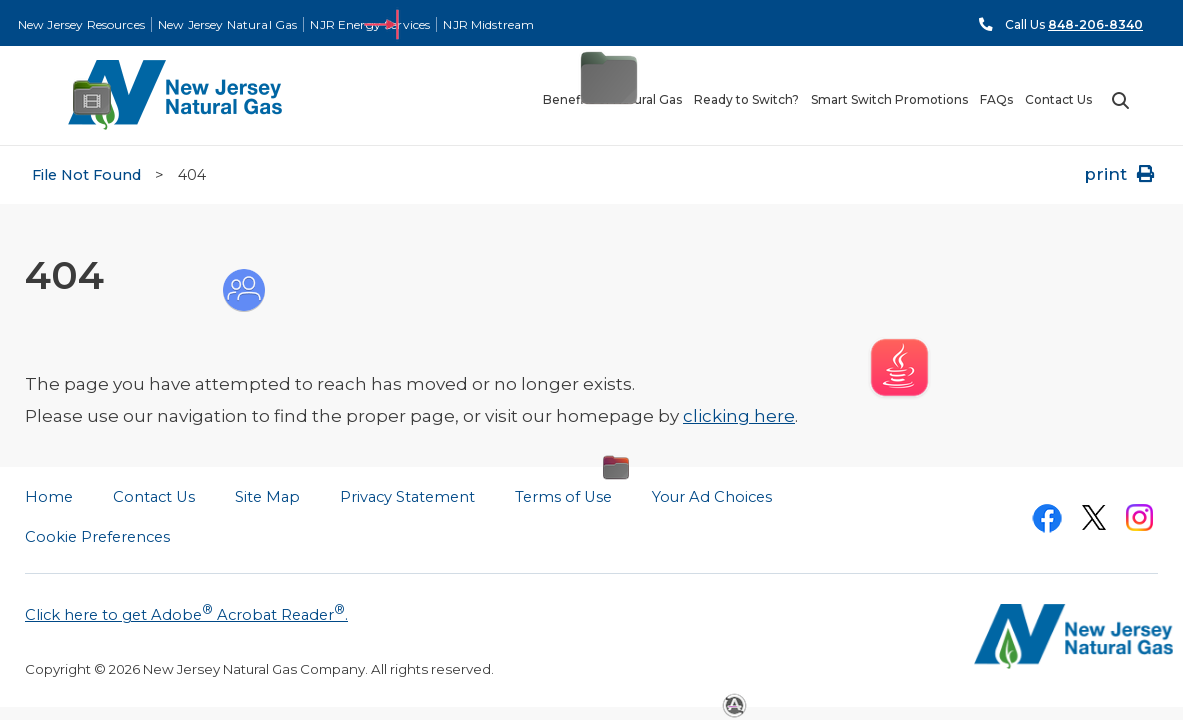 The height and width of the screenshot is (720, 1183). Describe the element at coordinates (609, 78) in the screenshot. I see `open folder to view contents` at that location.